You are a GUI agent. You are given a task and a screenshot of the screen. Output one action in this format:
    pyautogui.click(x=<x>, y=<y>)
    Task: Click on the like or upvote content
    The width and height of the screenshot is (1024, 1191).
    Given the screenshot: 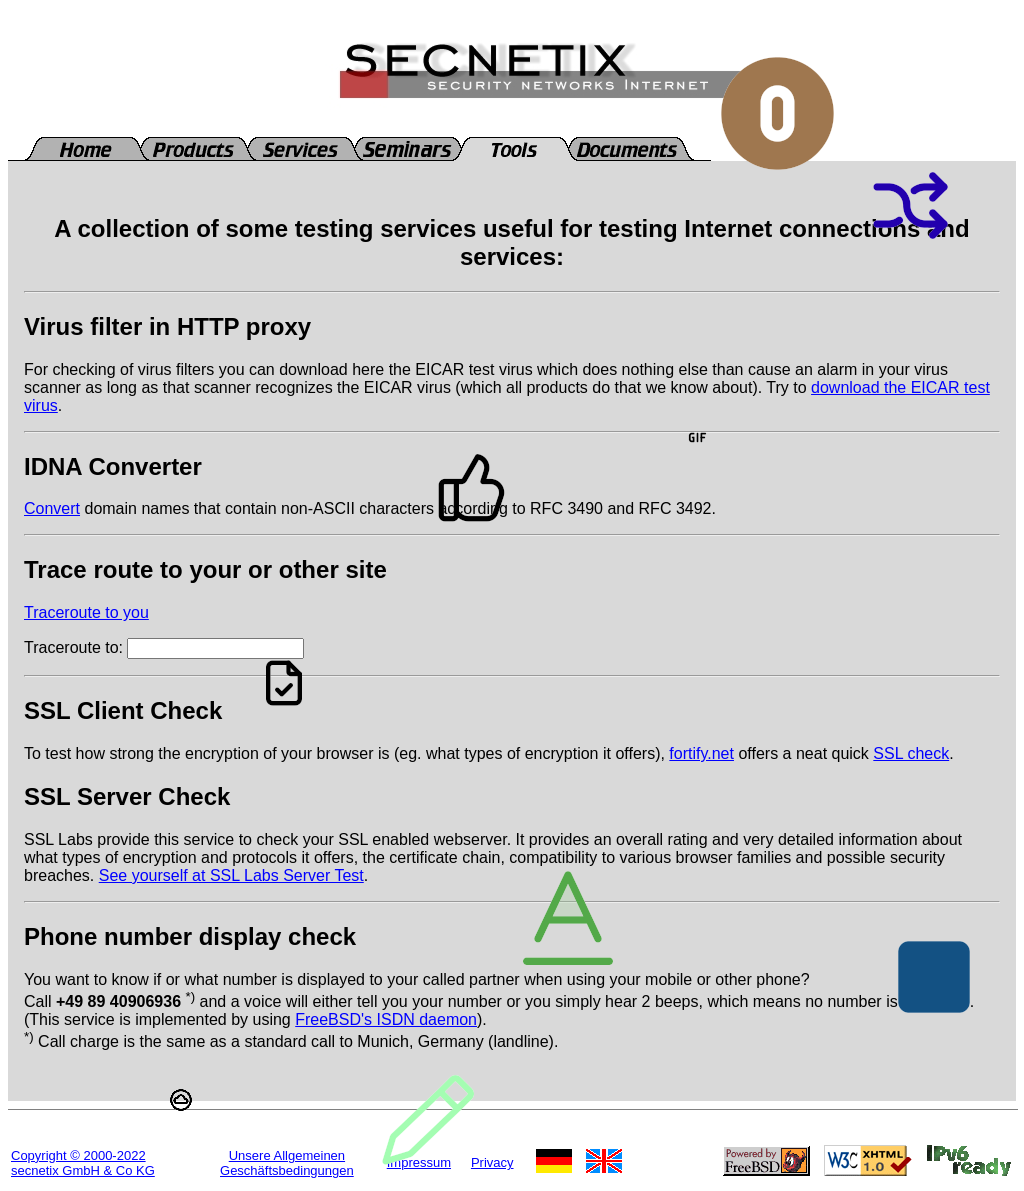 What is the action you would take?
    pyautogui.click(x=470, y=489)
    